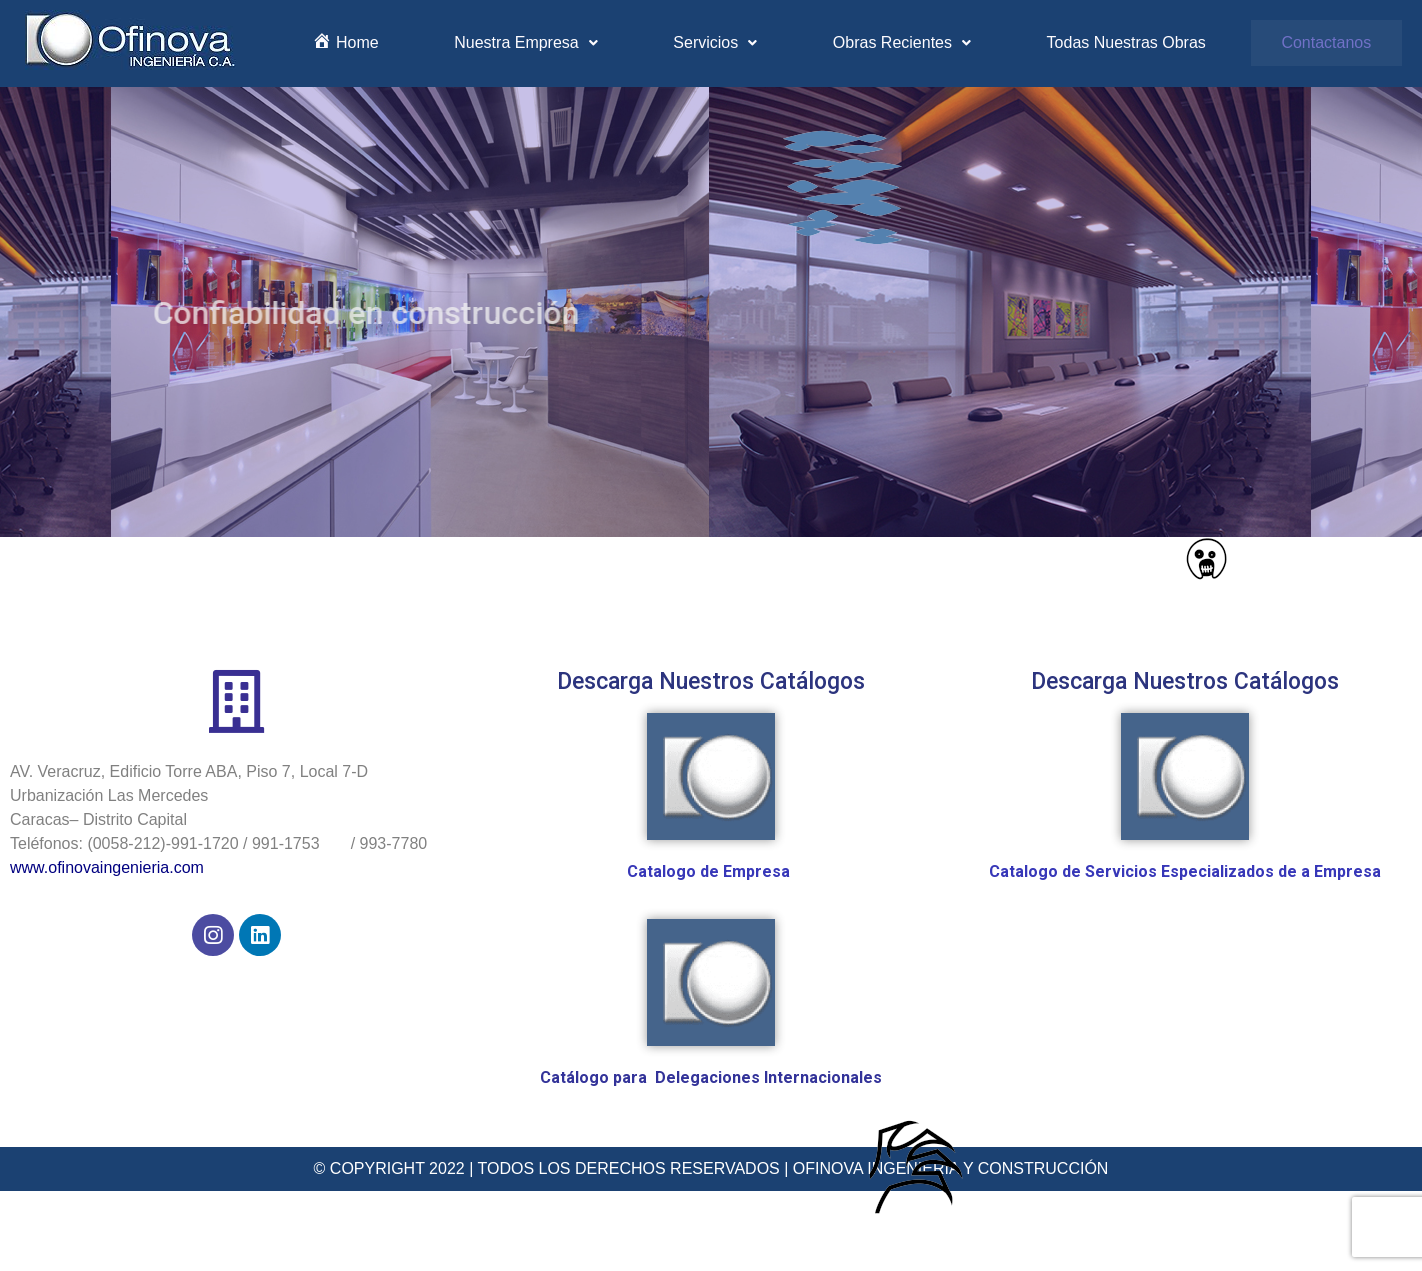 The image size is (1422, 1271). Describe the element at coordinates (1206, 558) in the screenshot. I see `the mighty boosh comedy series logo or fan content` at that location.